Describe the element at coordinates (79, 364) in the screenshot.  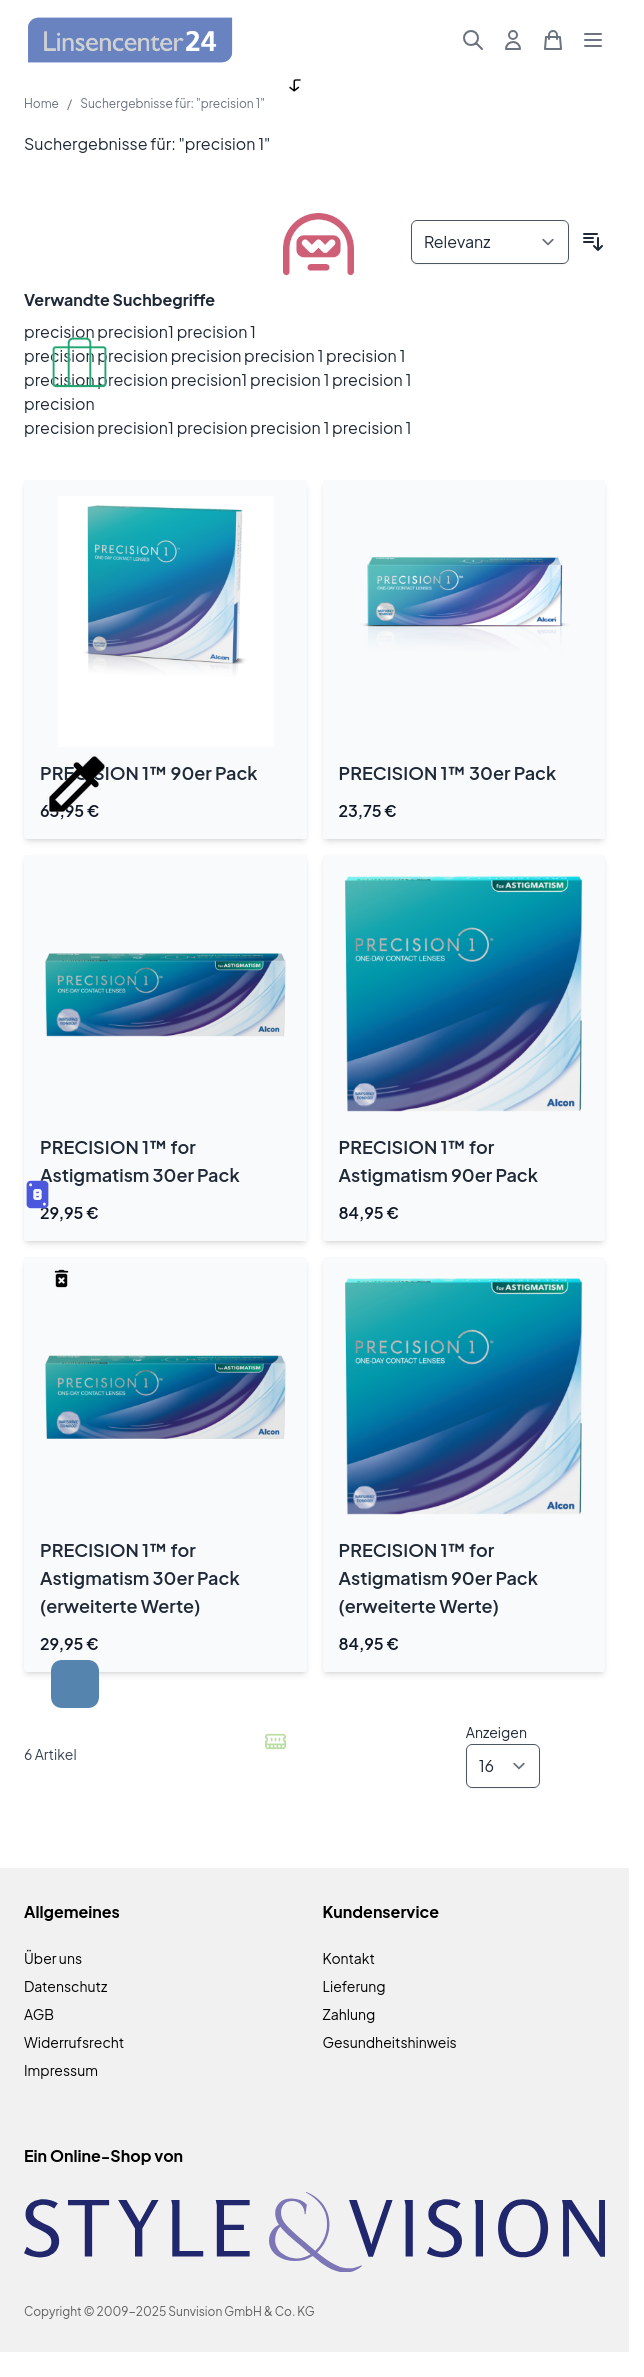
I see `access travel or trip planning features` at that location.